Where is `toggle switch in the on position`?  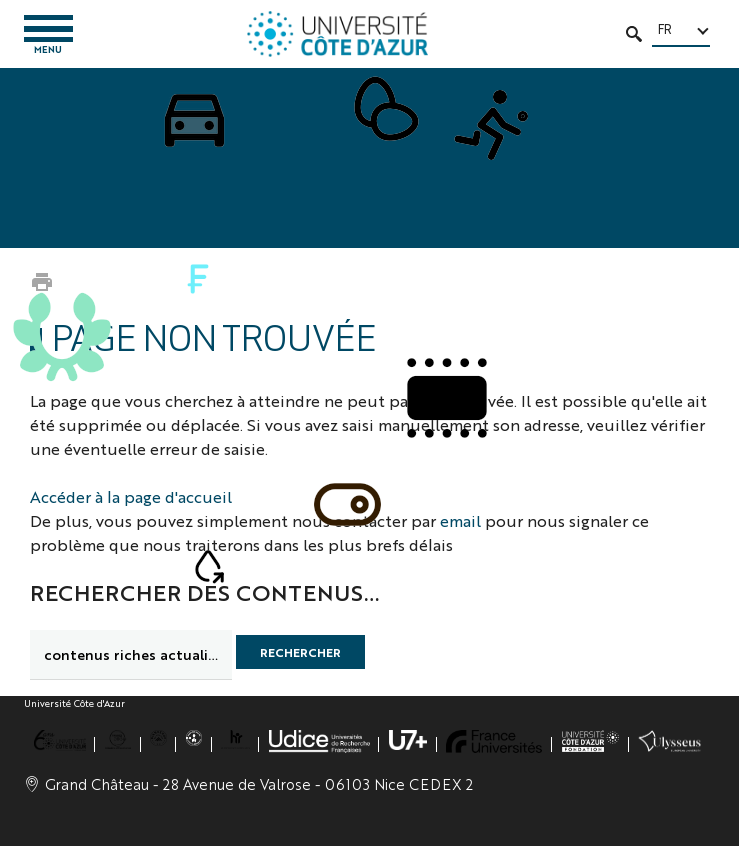 toggle switch in the on position is located at coordinates (347, 504).